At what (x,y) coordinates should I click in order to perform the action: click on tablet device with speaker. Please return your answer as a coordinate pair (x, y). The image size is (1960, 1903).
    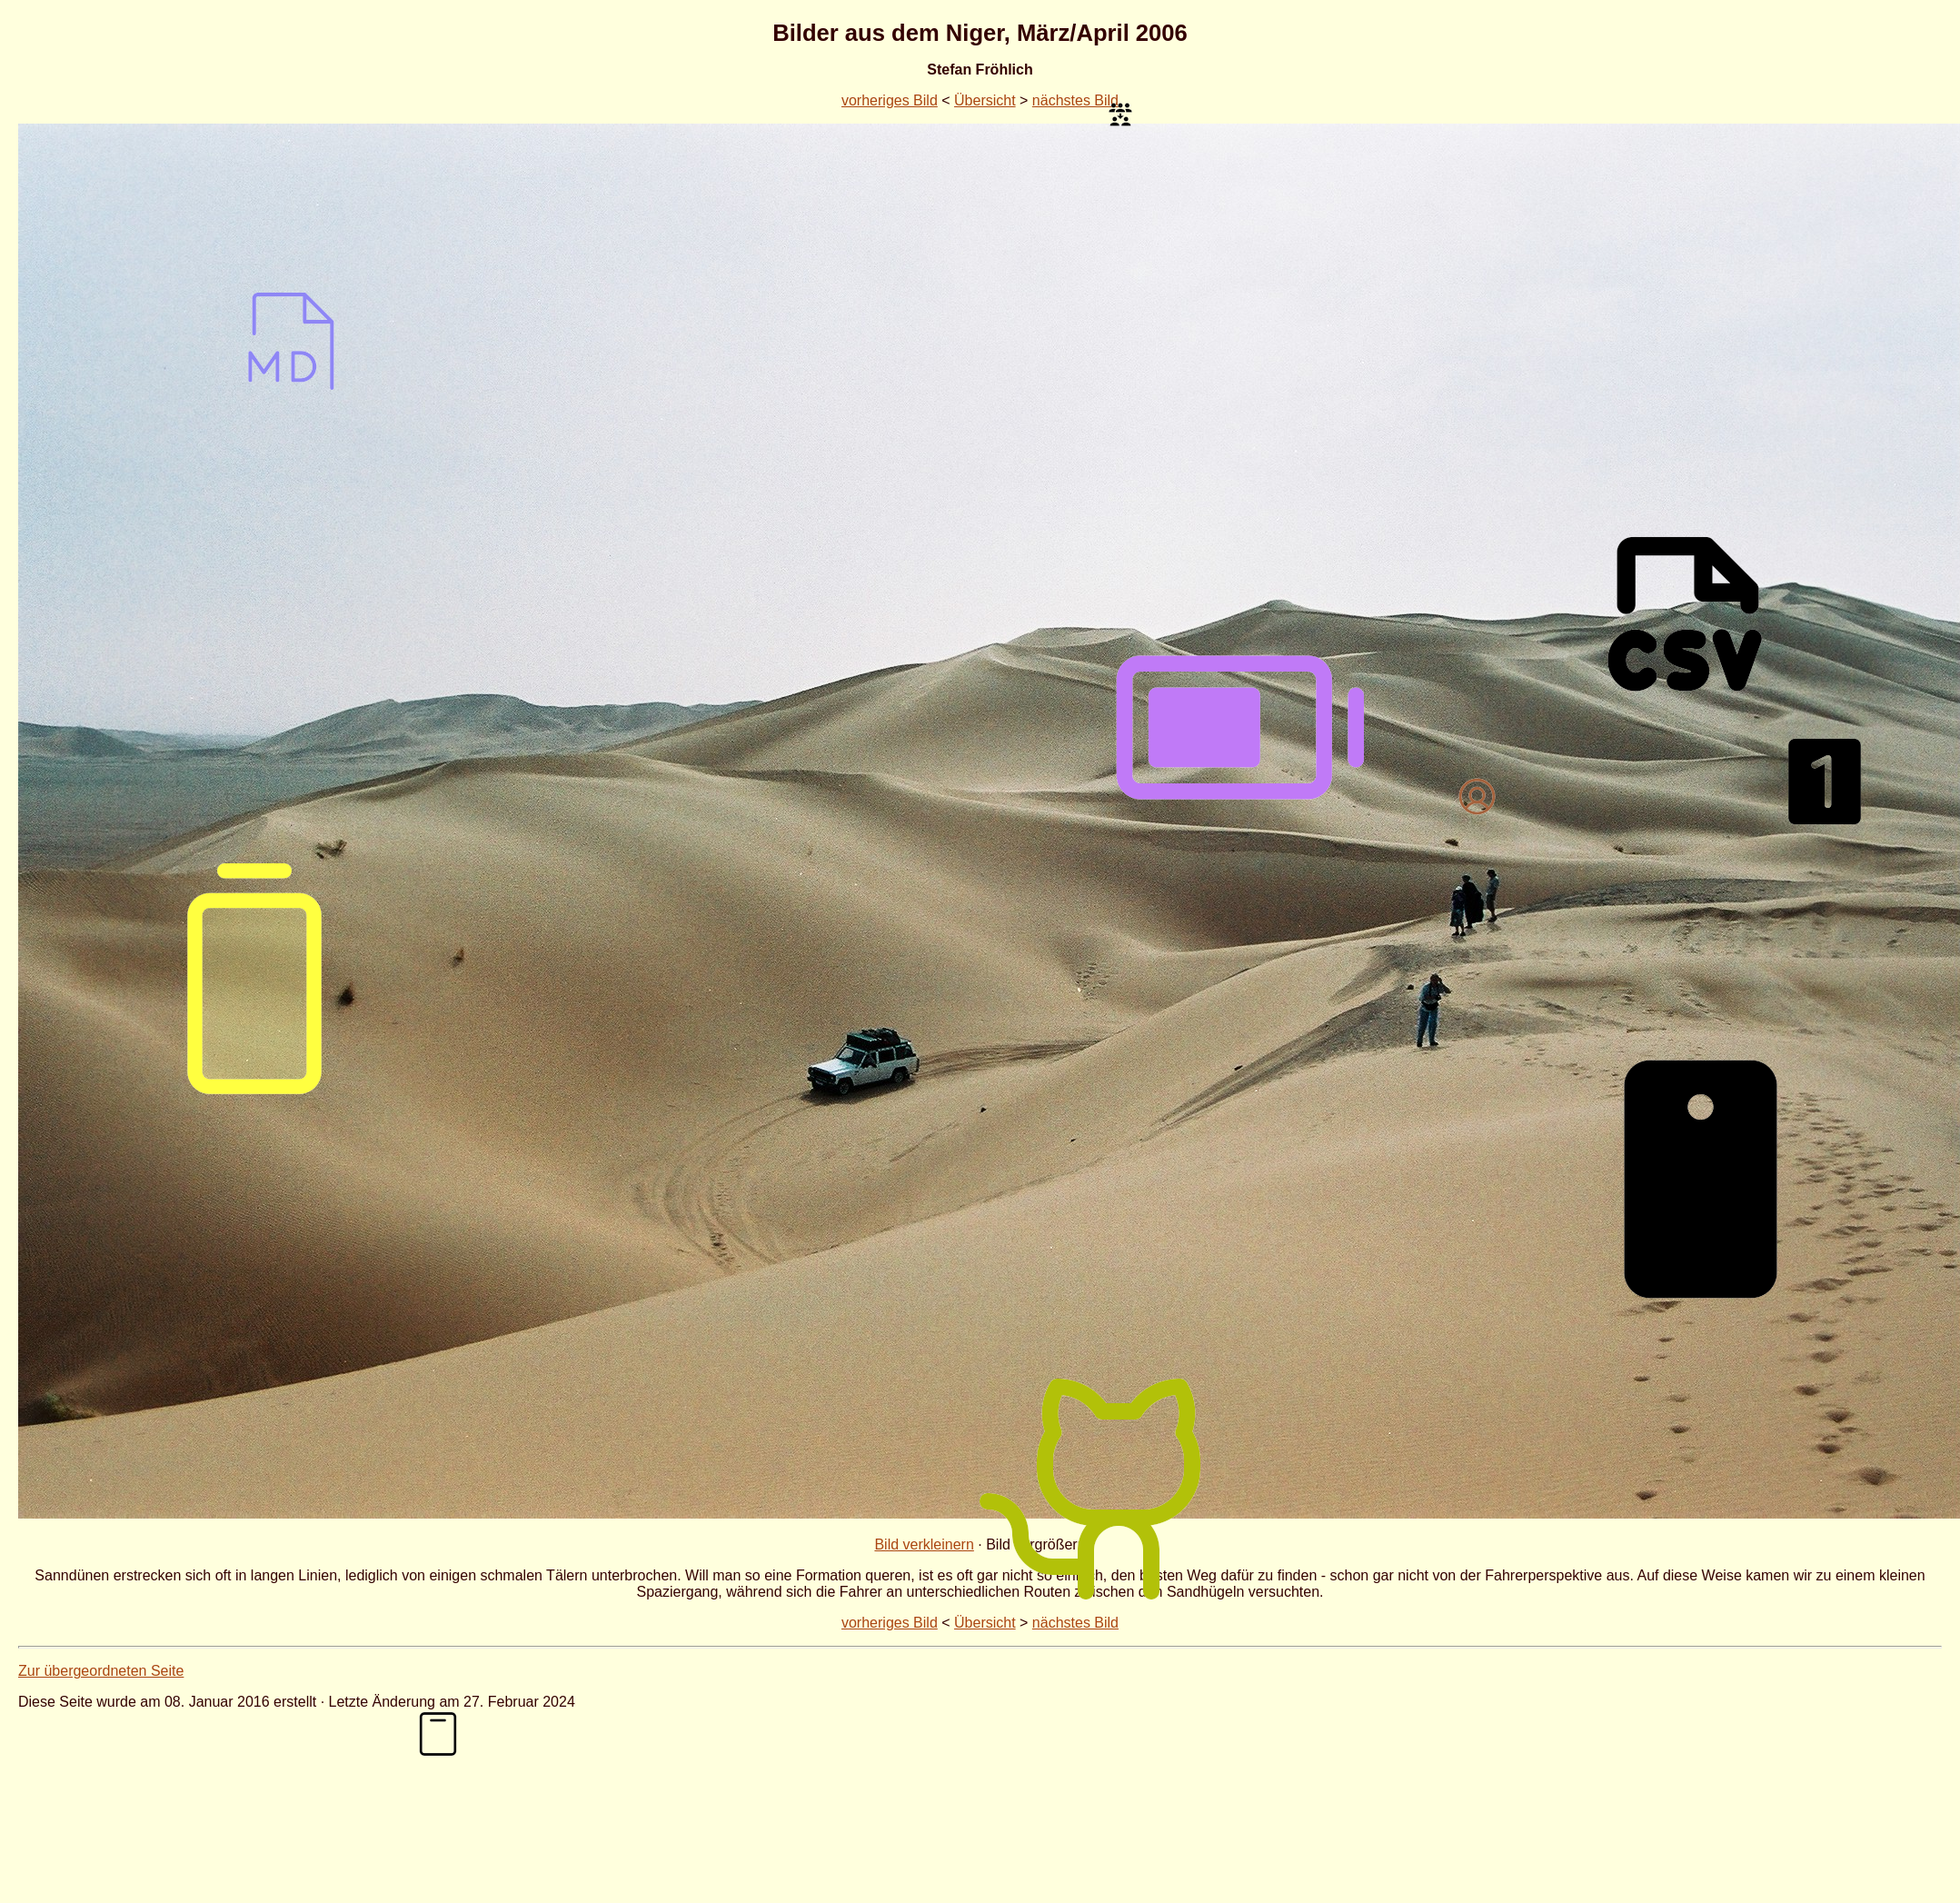
    Looking at the image, I should click on (438, 1734).